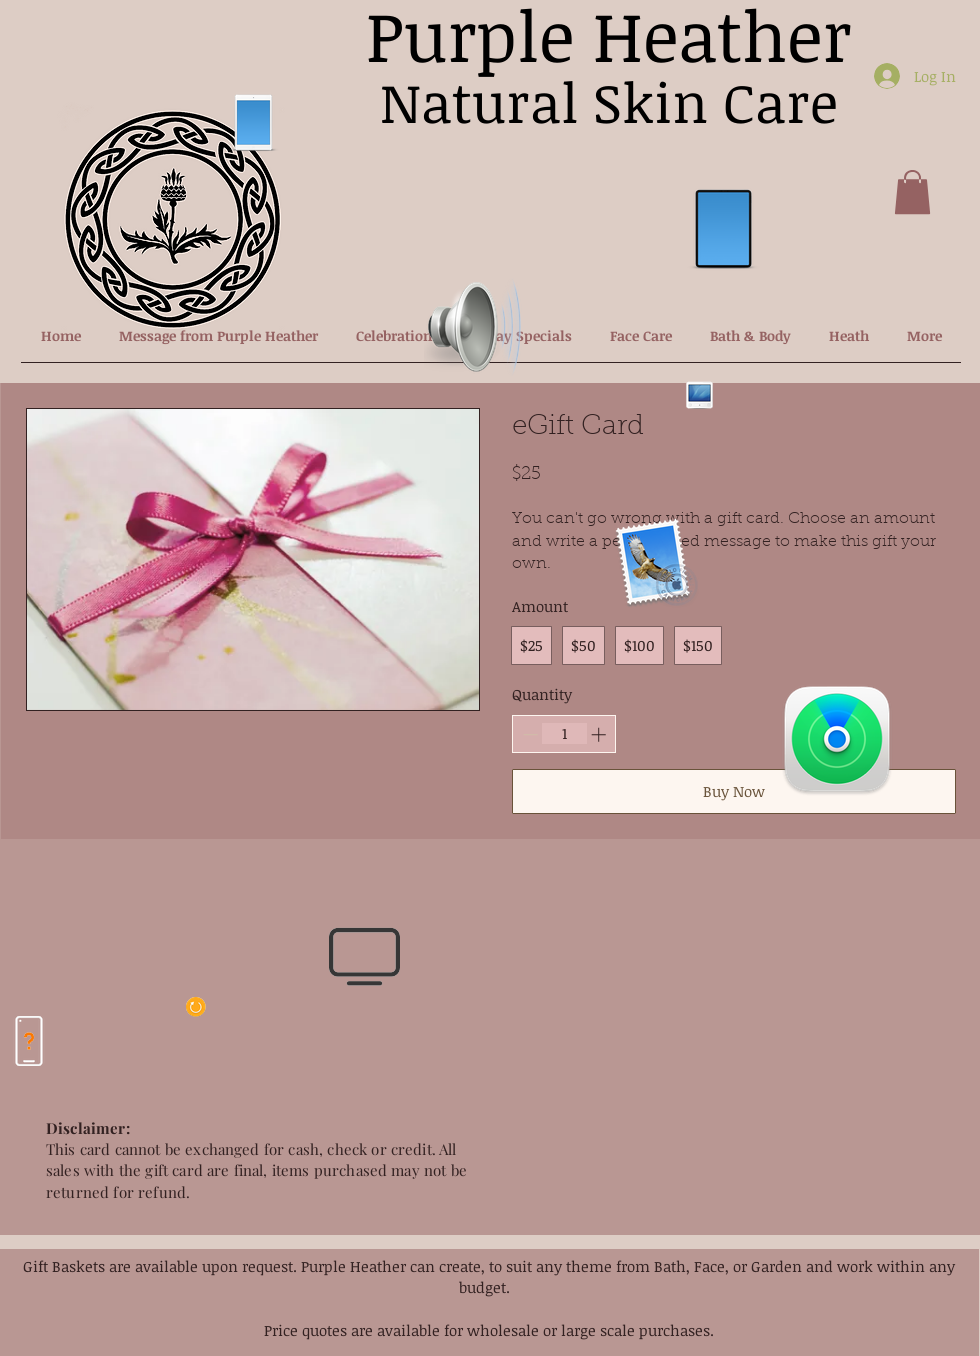 This screenshot has width=980, height=1356. I want to click on indicates smartphone is disconnected or unpaired, so click(29, 1041).